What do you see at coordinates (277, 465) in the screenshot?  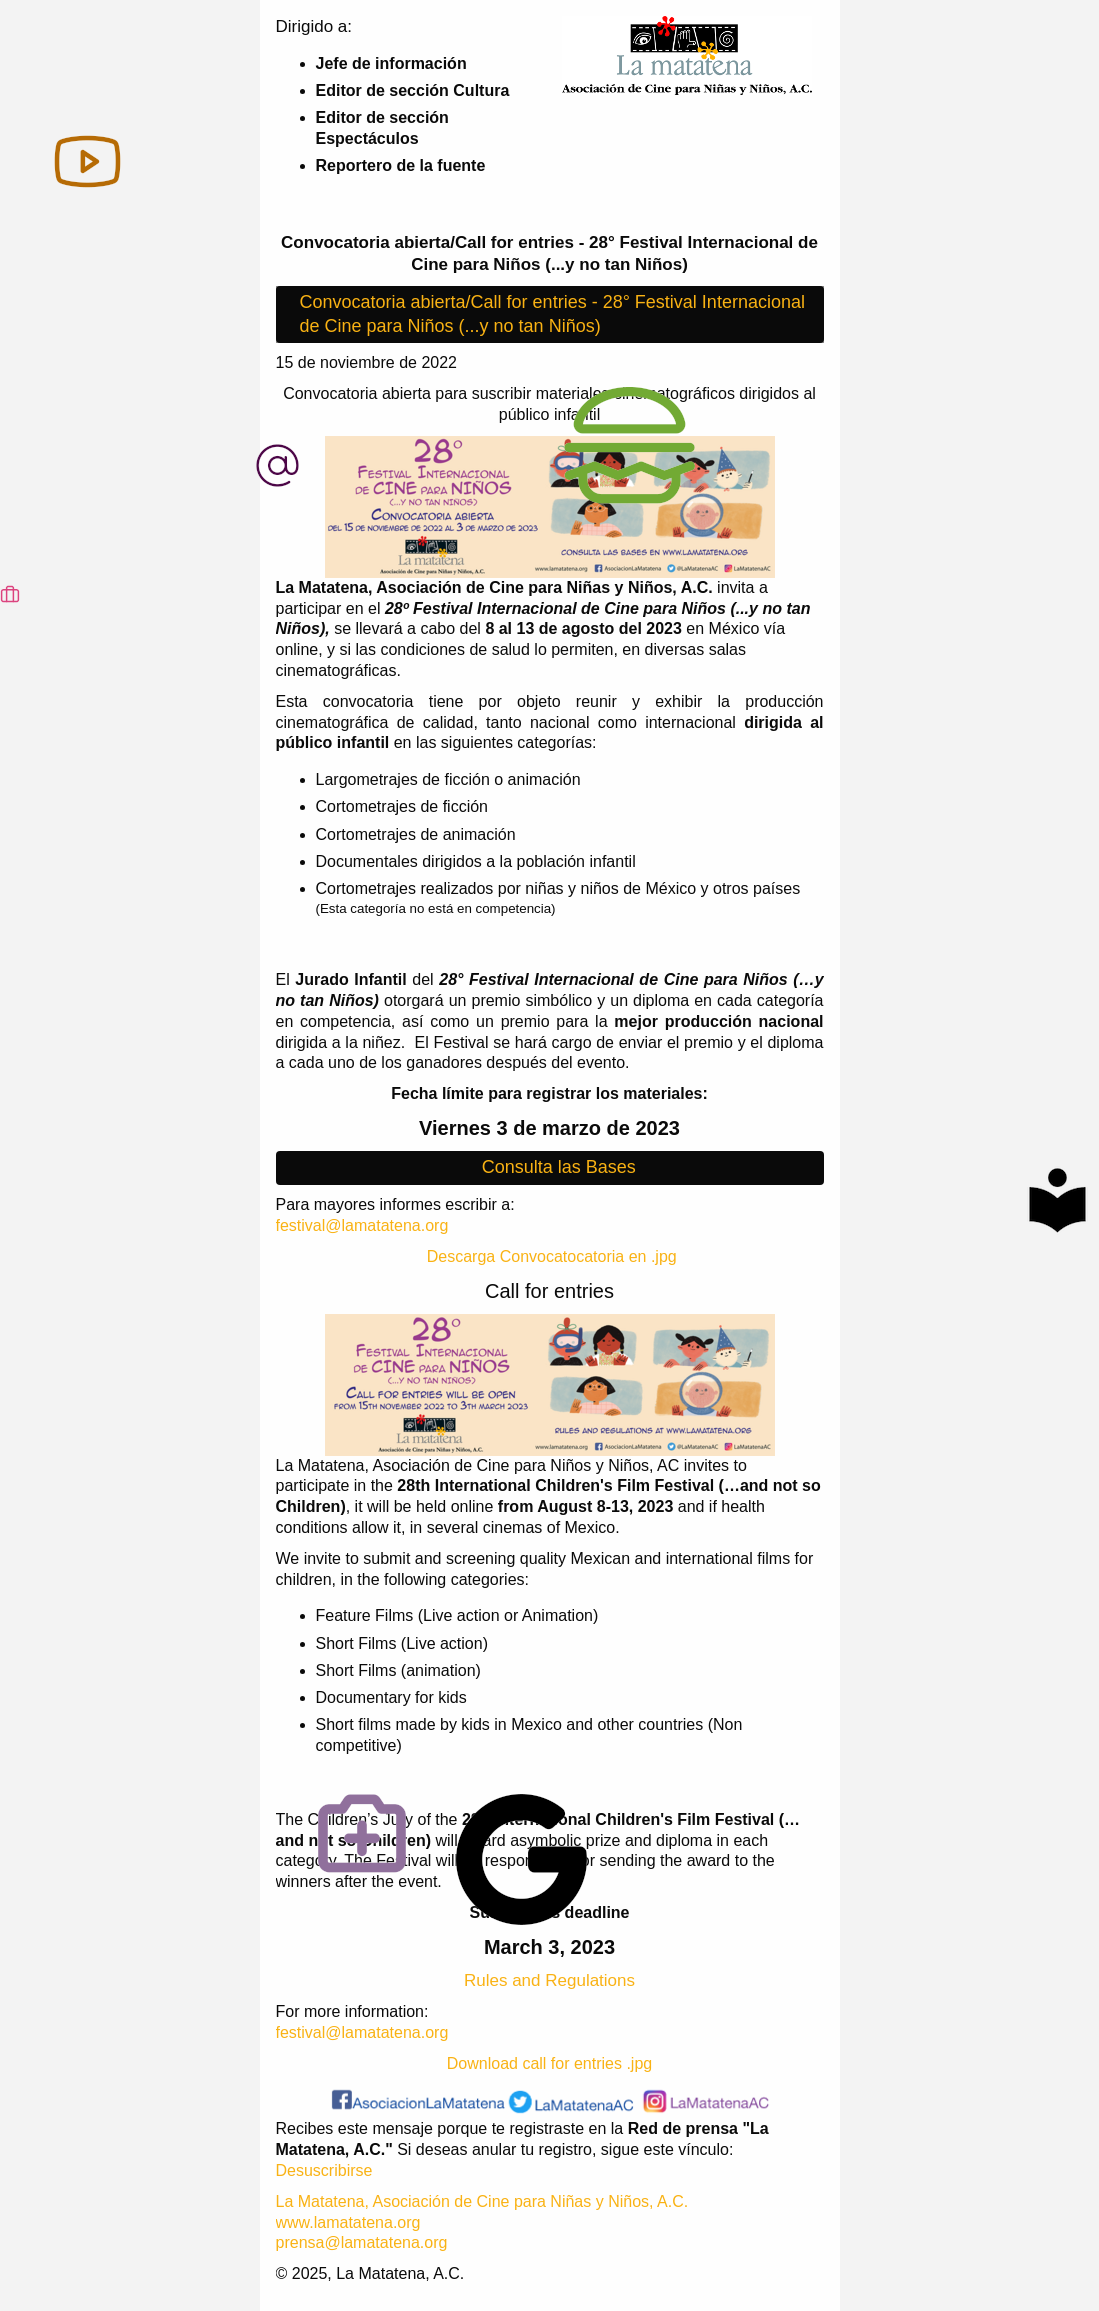 I see `enter or view email address` at bounding box center [277, 465].